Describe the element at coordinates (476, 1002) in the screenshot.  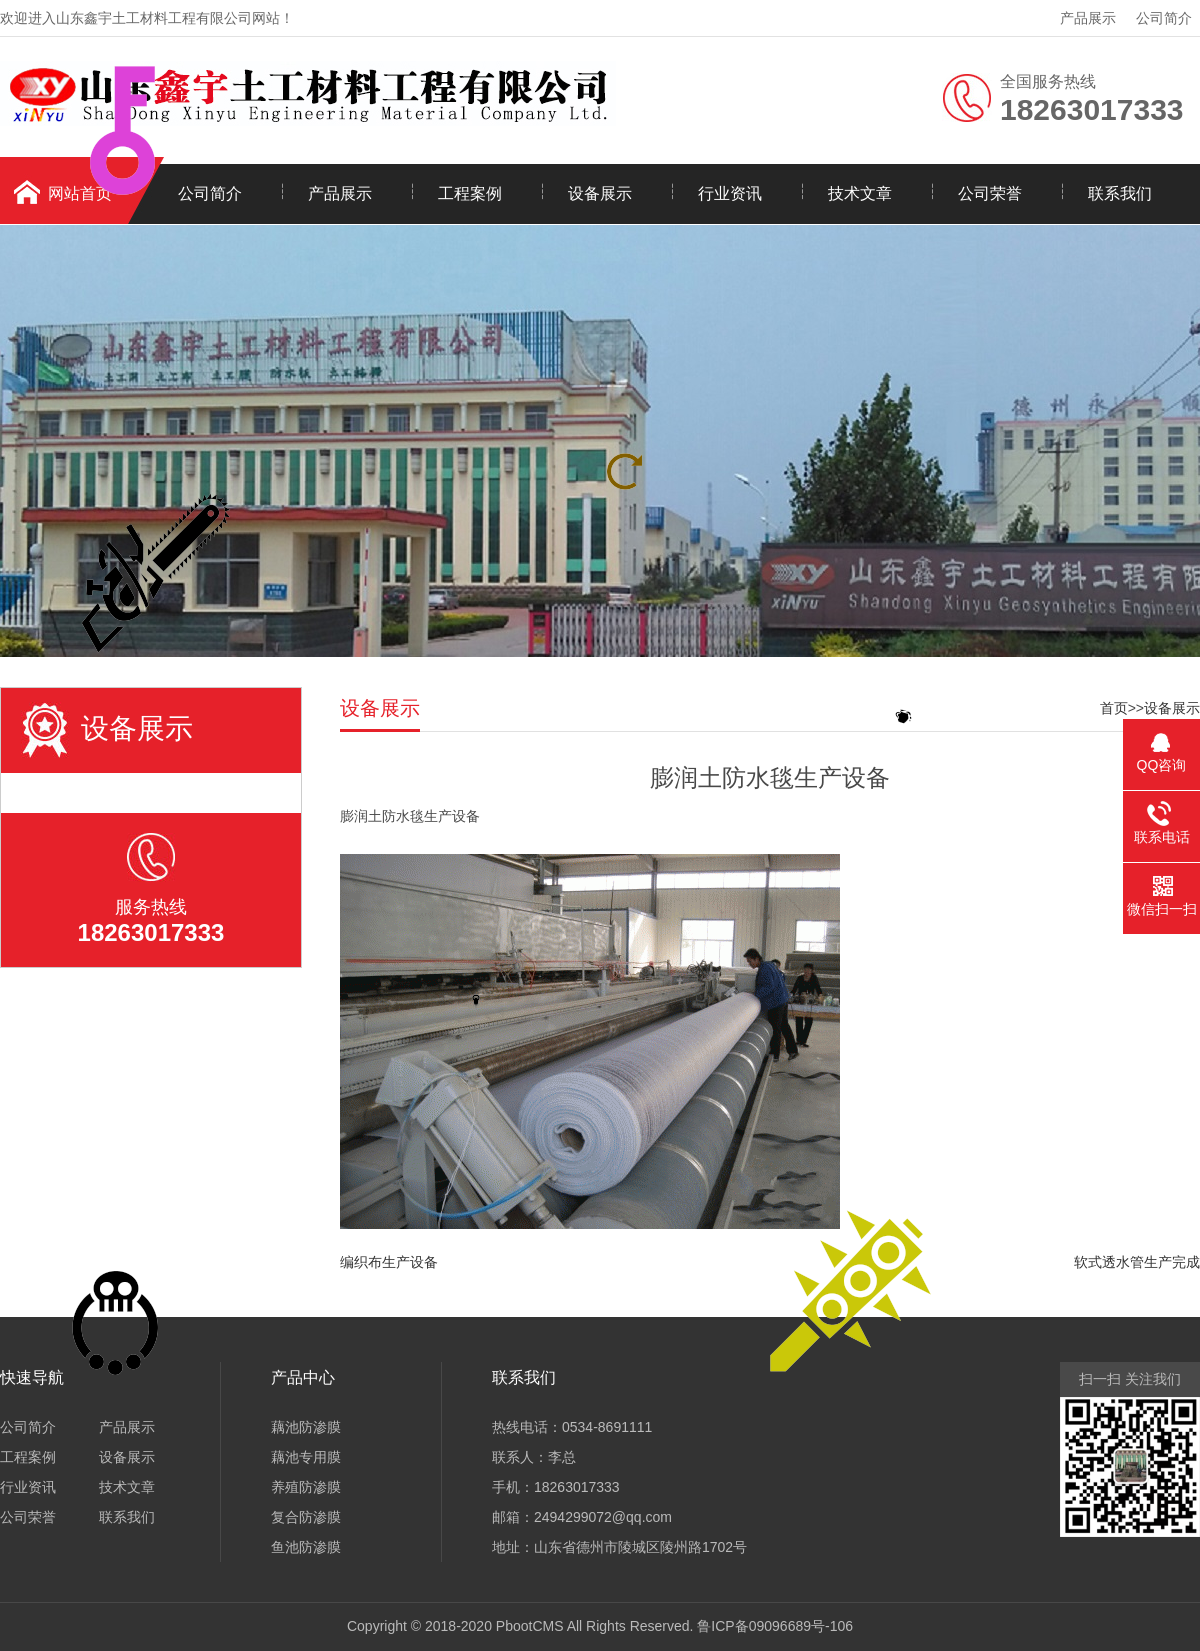
I see `trigger an explosion or blast effect` at that location.